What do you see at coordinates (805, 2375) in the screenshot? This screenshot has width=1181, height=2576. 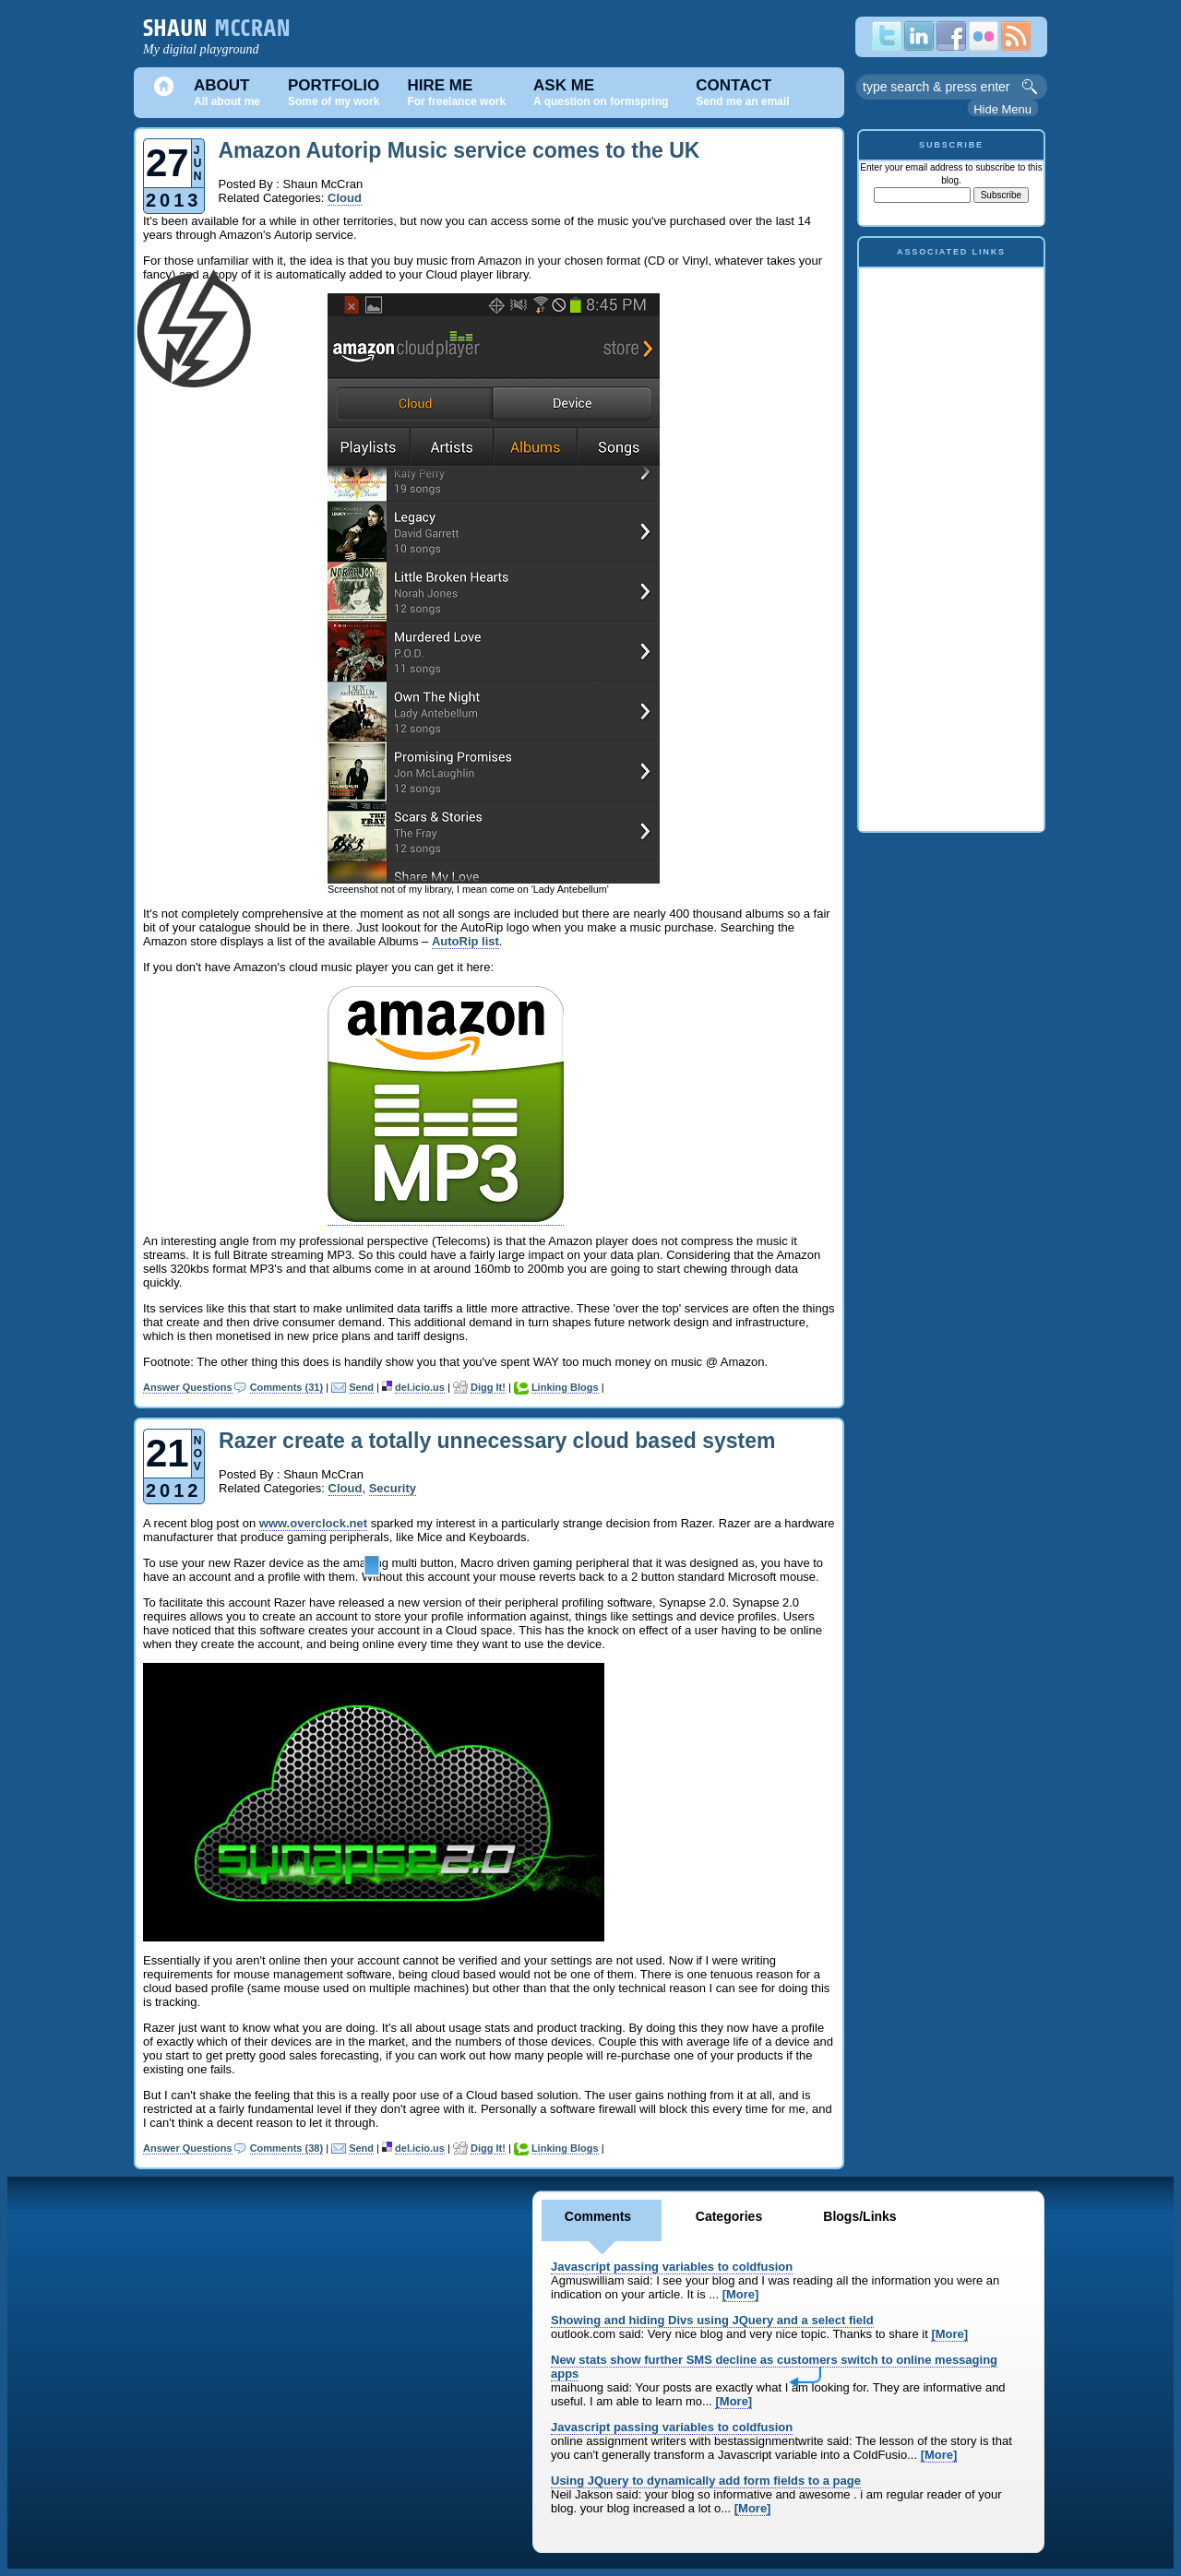 I see `reply to the sender of an email` at bounding box center [805, 2375].